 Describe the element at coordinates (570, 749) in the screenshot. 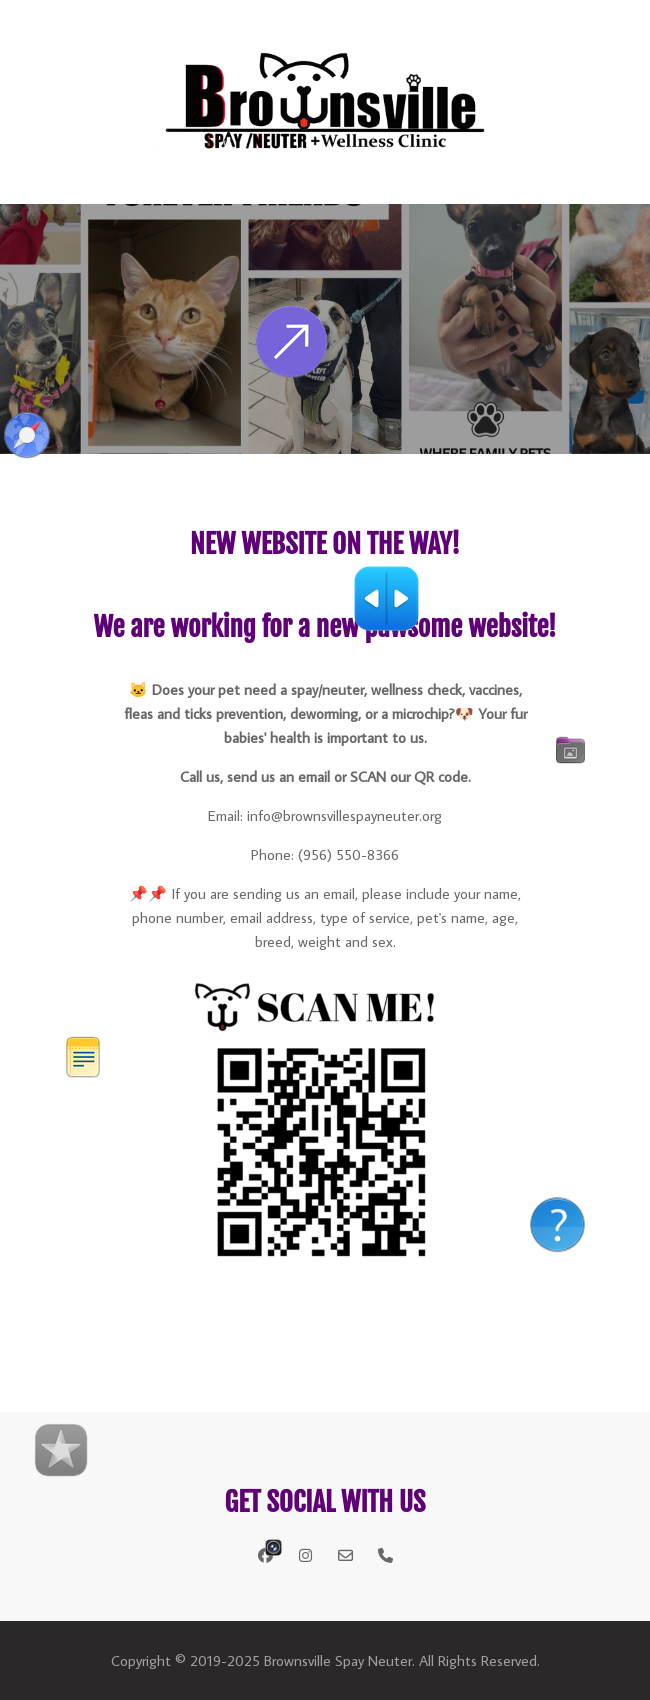

I see `open pictures folder` at that location.